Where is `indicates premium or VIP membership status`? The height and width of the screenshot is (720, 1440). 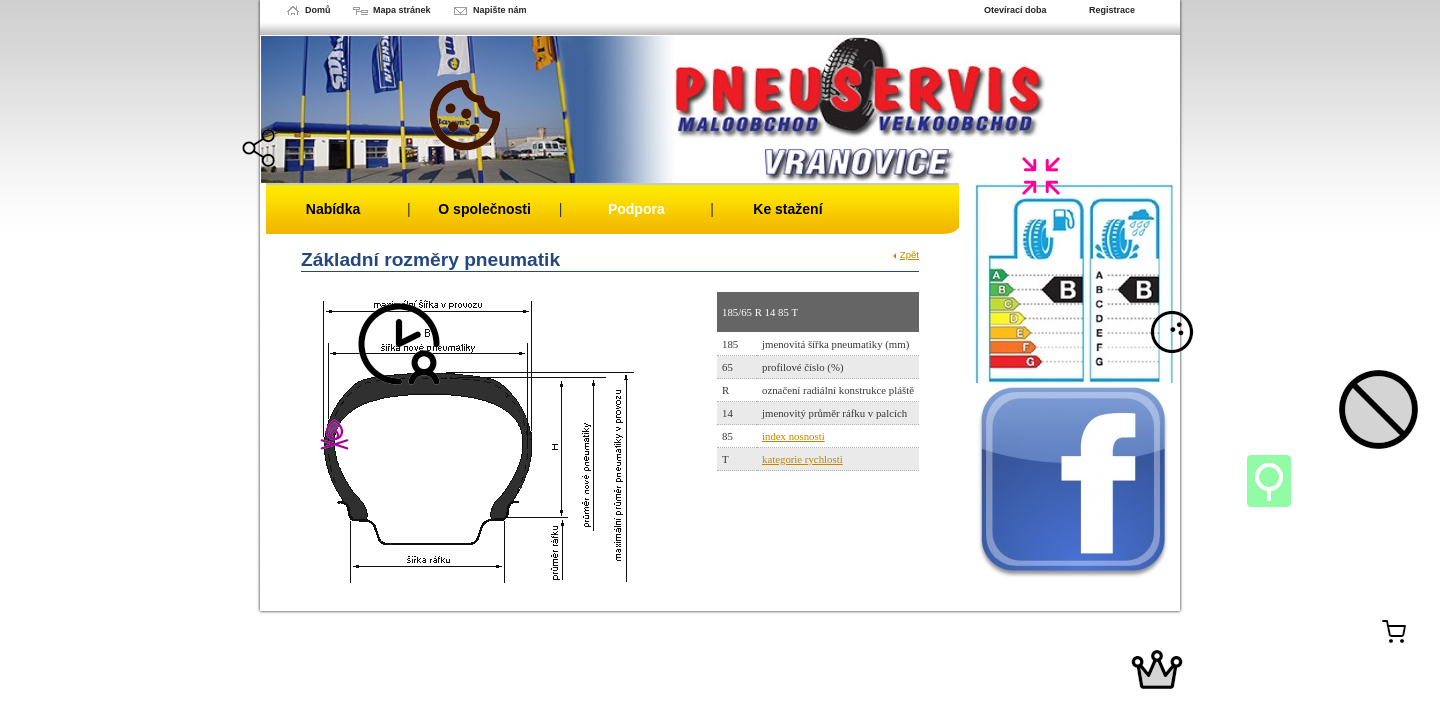 indicates premium or VIP membership status is located at coordinates (1157, 672).